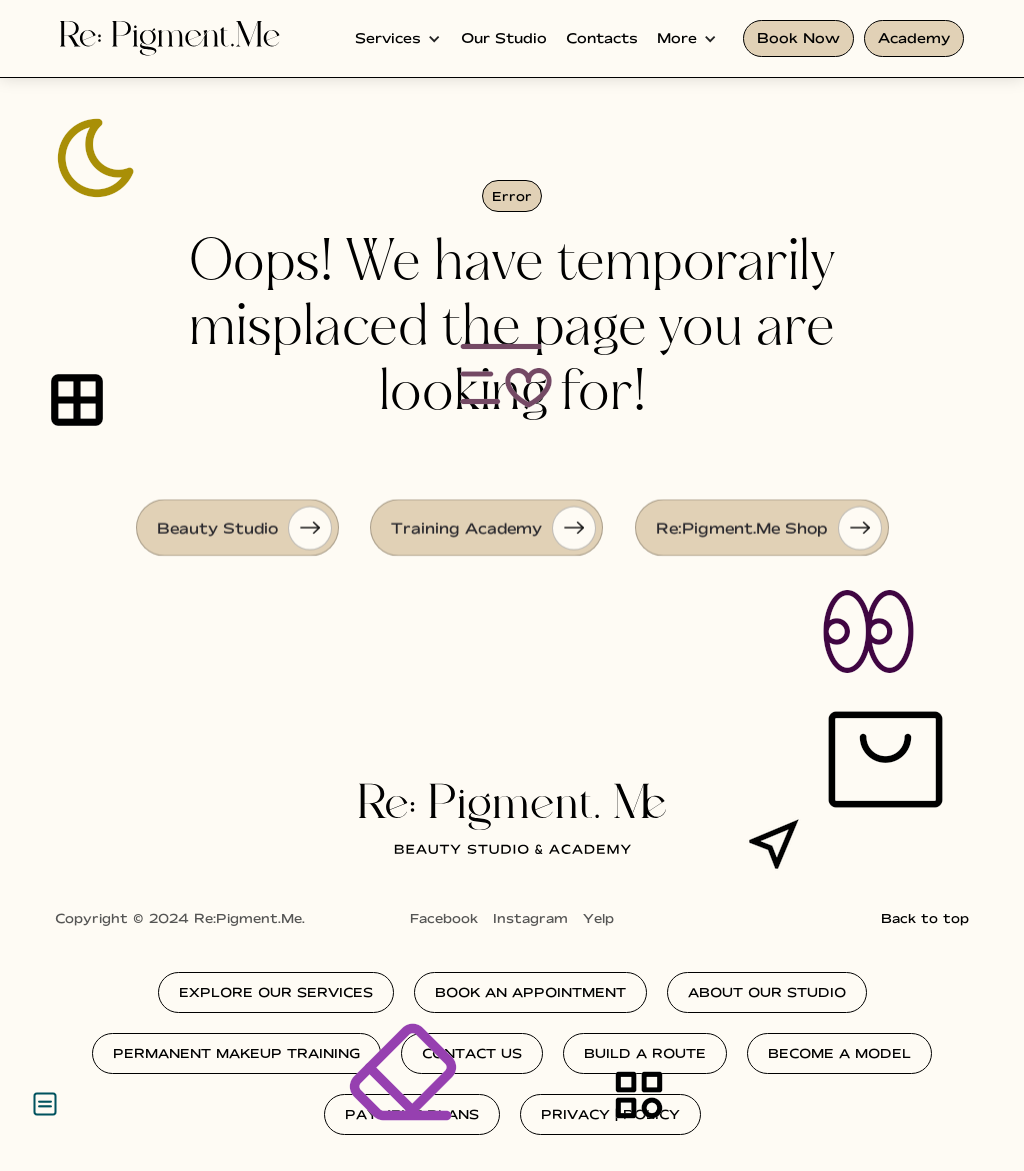 Image resolution: width=1024 pixels, height=1171 pixels. What do you see at coordinates (868, 631) in the screenshot?
I see `view who has seen your content` at bounding box center [868, 631].